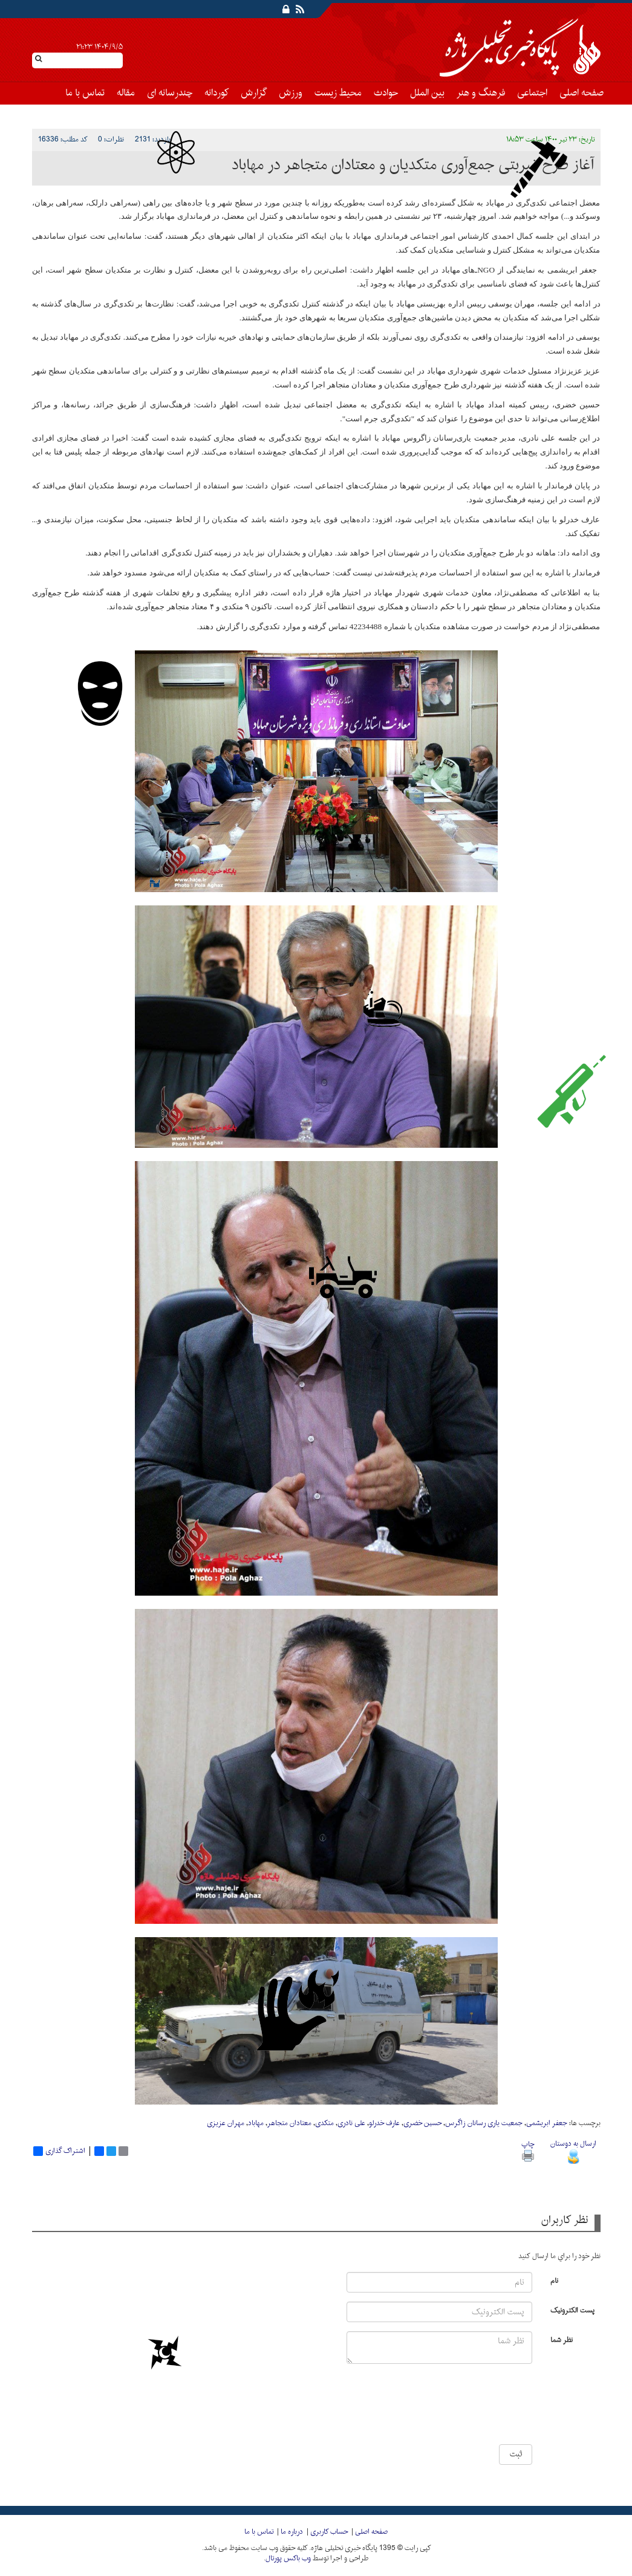 Image resolution: width=632 pixels, height=2576 pixels. I want to click on select the FAMAS assault rifle weapon, so click(572, 1091).